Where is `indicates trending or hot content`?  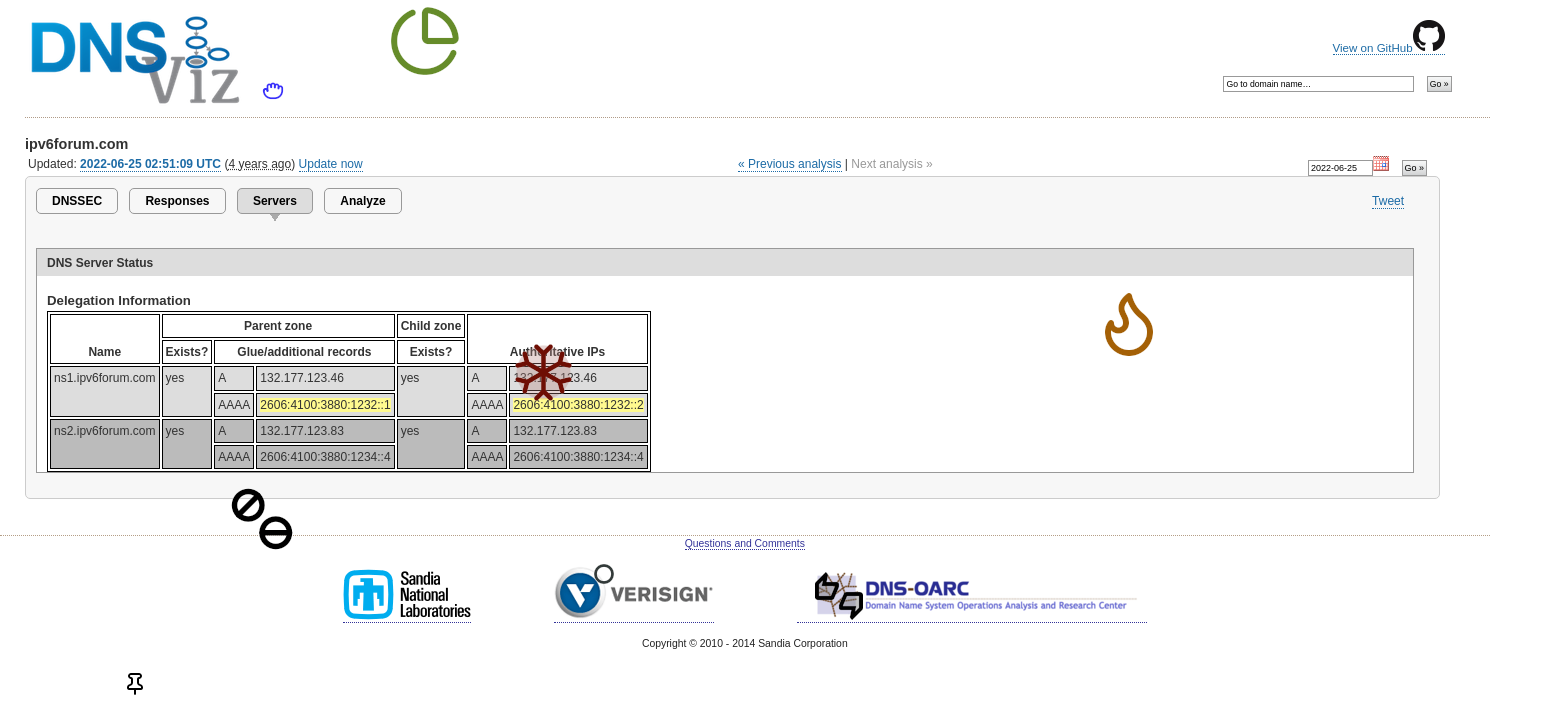
indicates trending or hot content is located at coordinates (1129, 323).